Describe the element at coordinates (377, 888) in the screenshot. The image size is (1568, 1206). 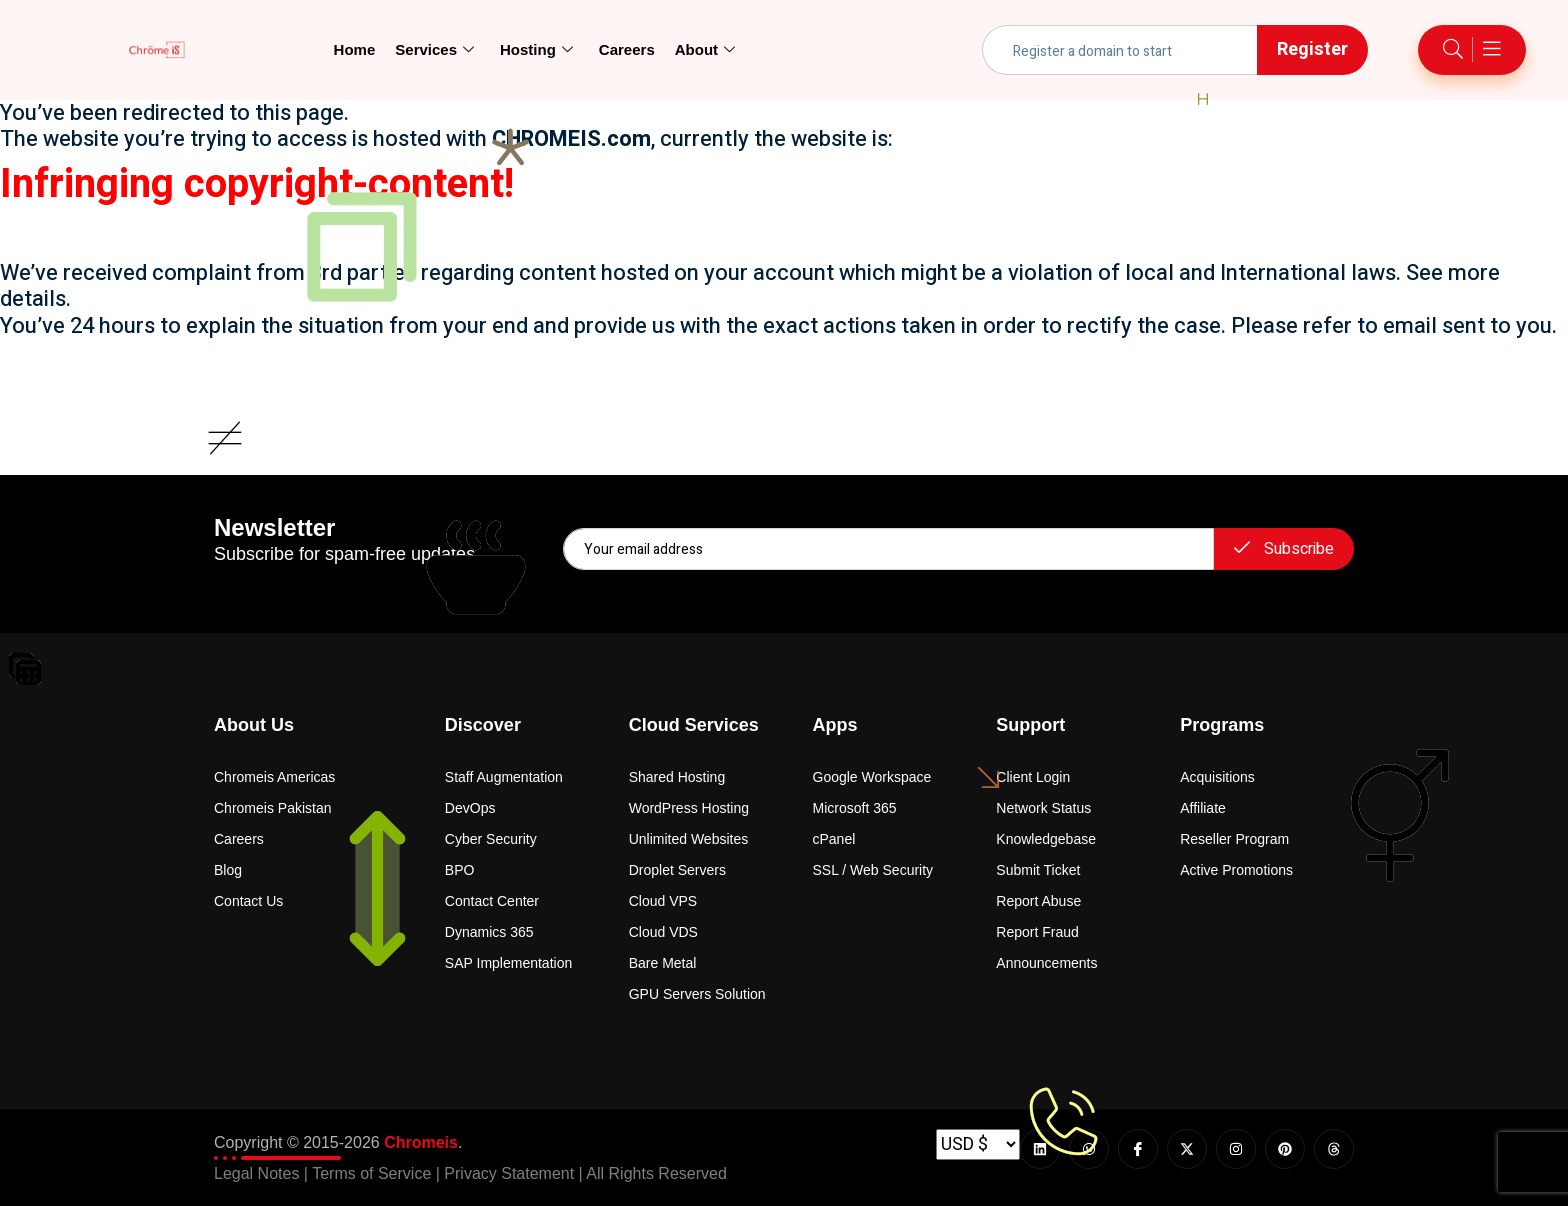
I see `adjust height or vertical size` at that location.